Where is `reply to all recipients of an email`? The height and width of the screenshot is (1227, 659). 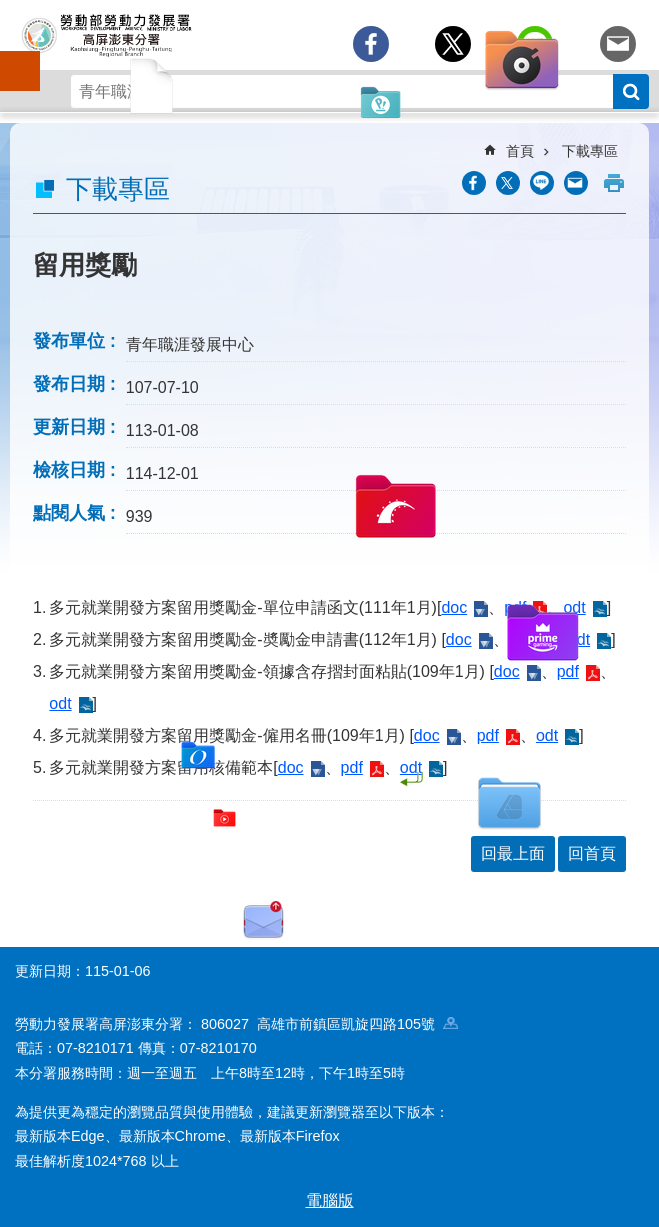 reply to all recipients of an email is located at coordinates (411, 779).